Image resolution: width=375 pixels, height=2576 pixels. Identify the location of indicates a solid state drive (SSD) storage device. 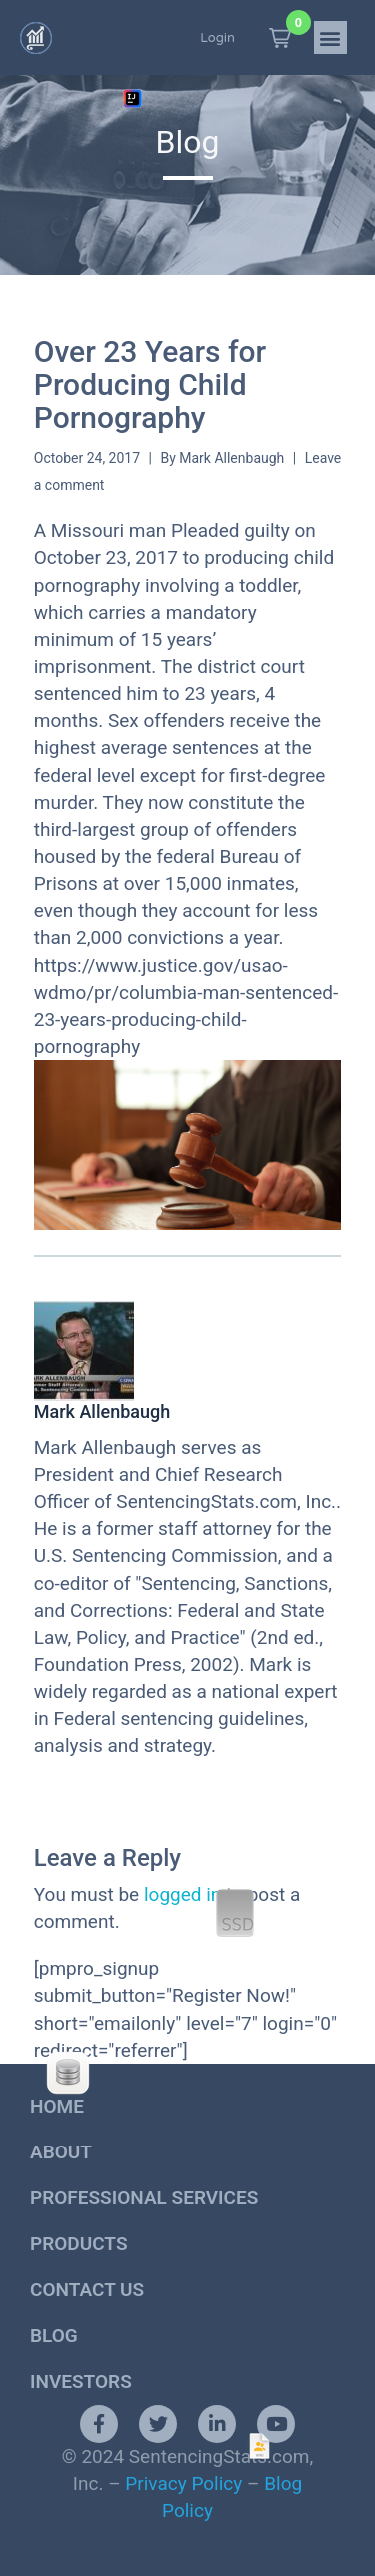
(235, 1913).